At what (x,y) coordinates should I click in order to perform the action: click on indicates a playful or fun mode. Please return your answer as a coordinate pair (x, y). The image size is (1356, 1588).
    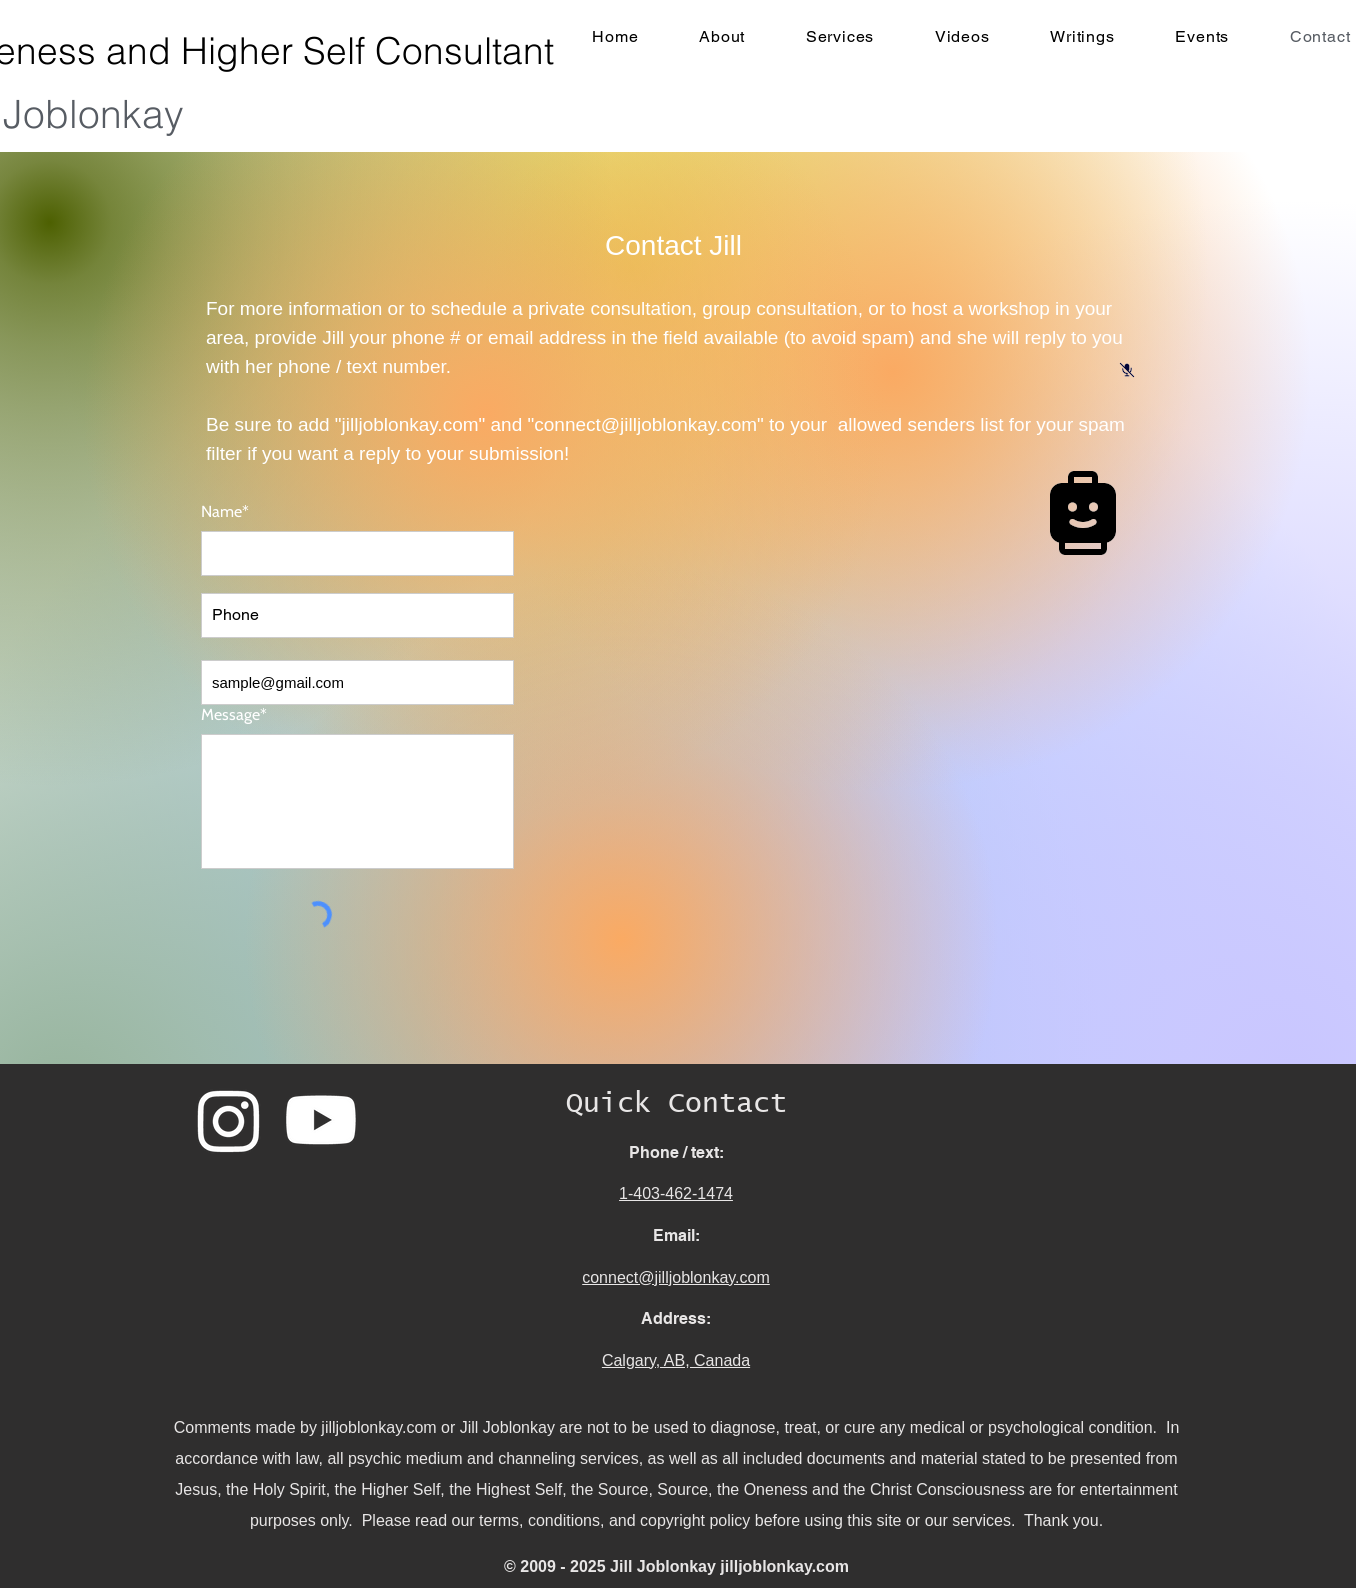
    Looking at the image, I should click on (1083, 513).